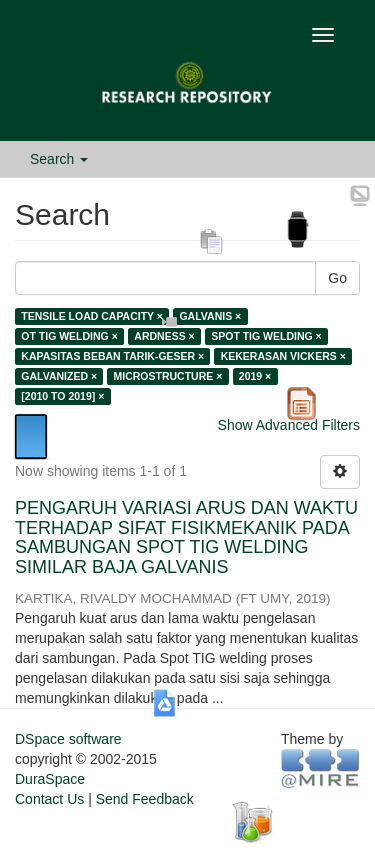 This screenshot has width=375, height=859. What do you see at coordinates (297, 229) in the screenshot?
I see `apple watch series 6 device icon` at bounding box center [297, 229].